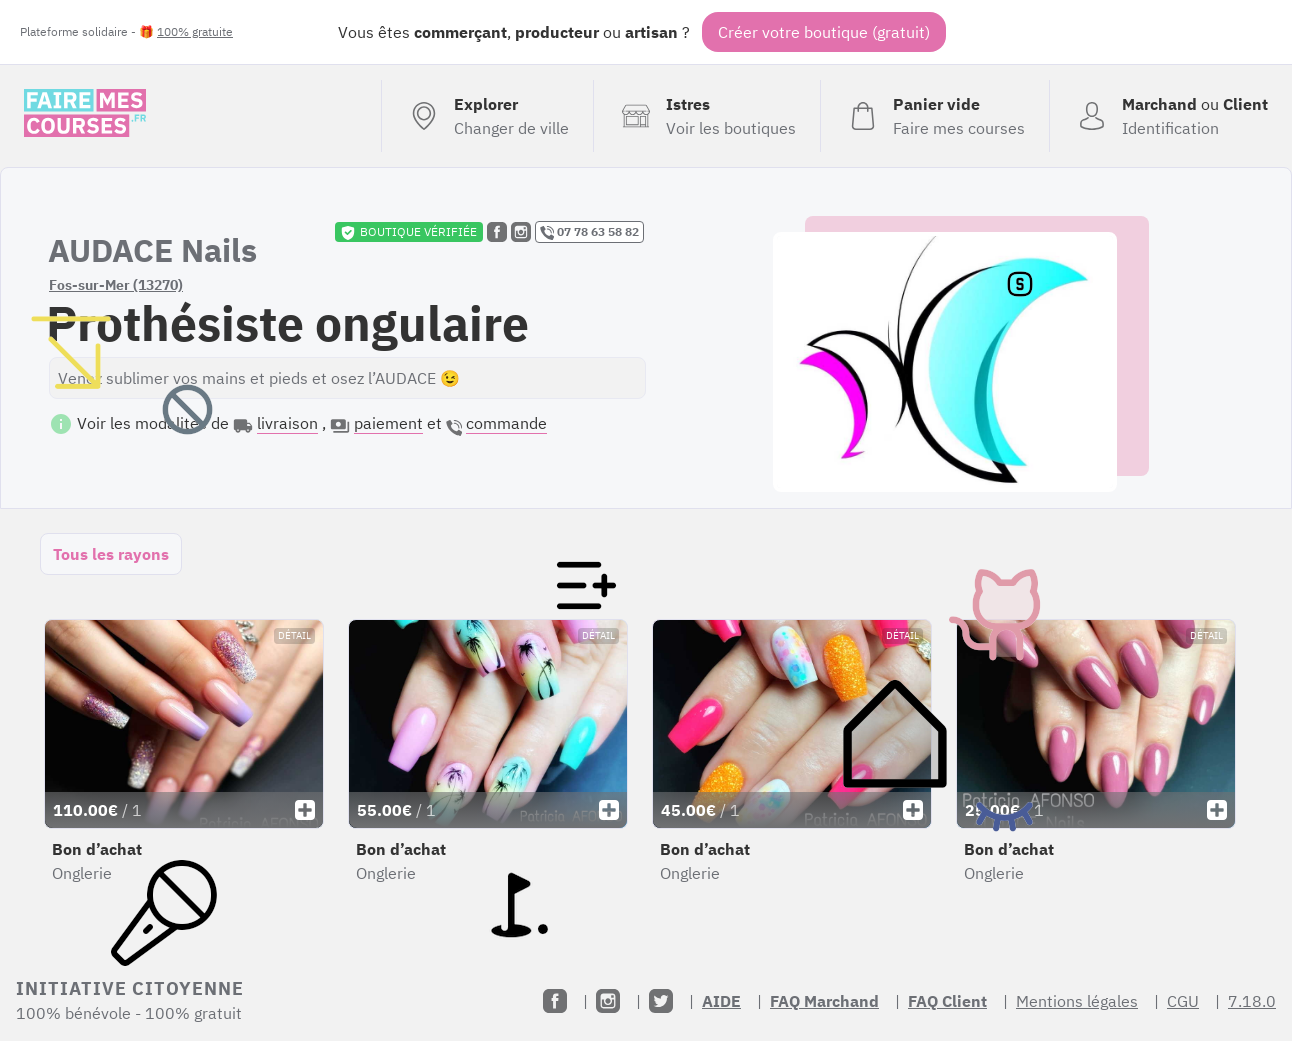 This screenshot has width=1292, height=1041. What do you see at coordinates (162, 915) in the screenshot?
I see `access voice recording or audio input` at bounding box center [162, 915].